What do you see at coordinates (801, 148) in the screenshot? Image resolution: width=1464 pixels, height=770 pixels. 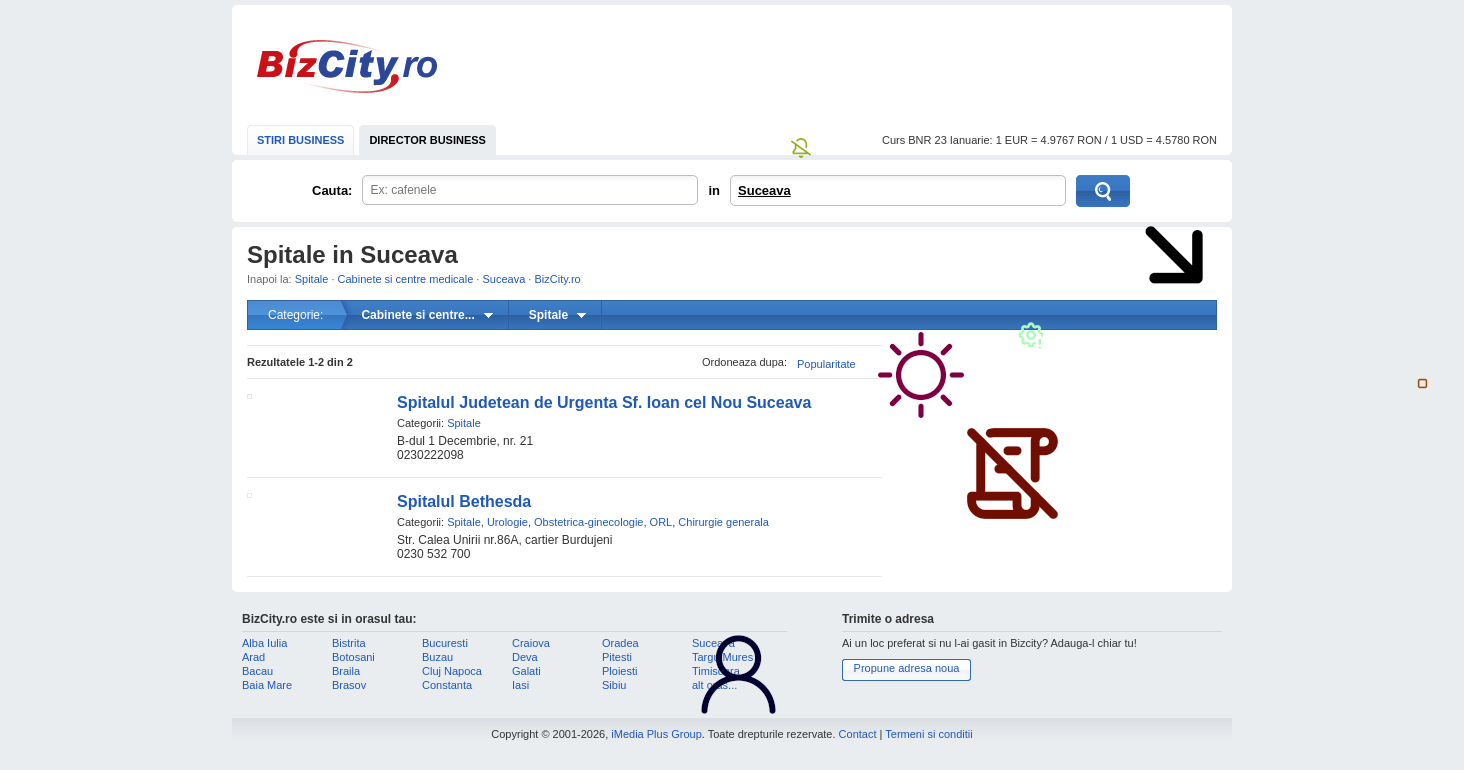 I see `mute notifications` at bounding box center [801, 148].